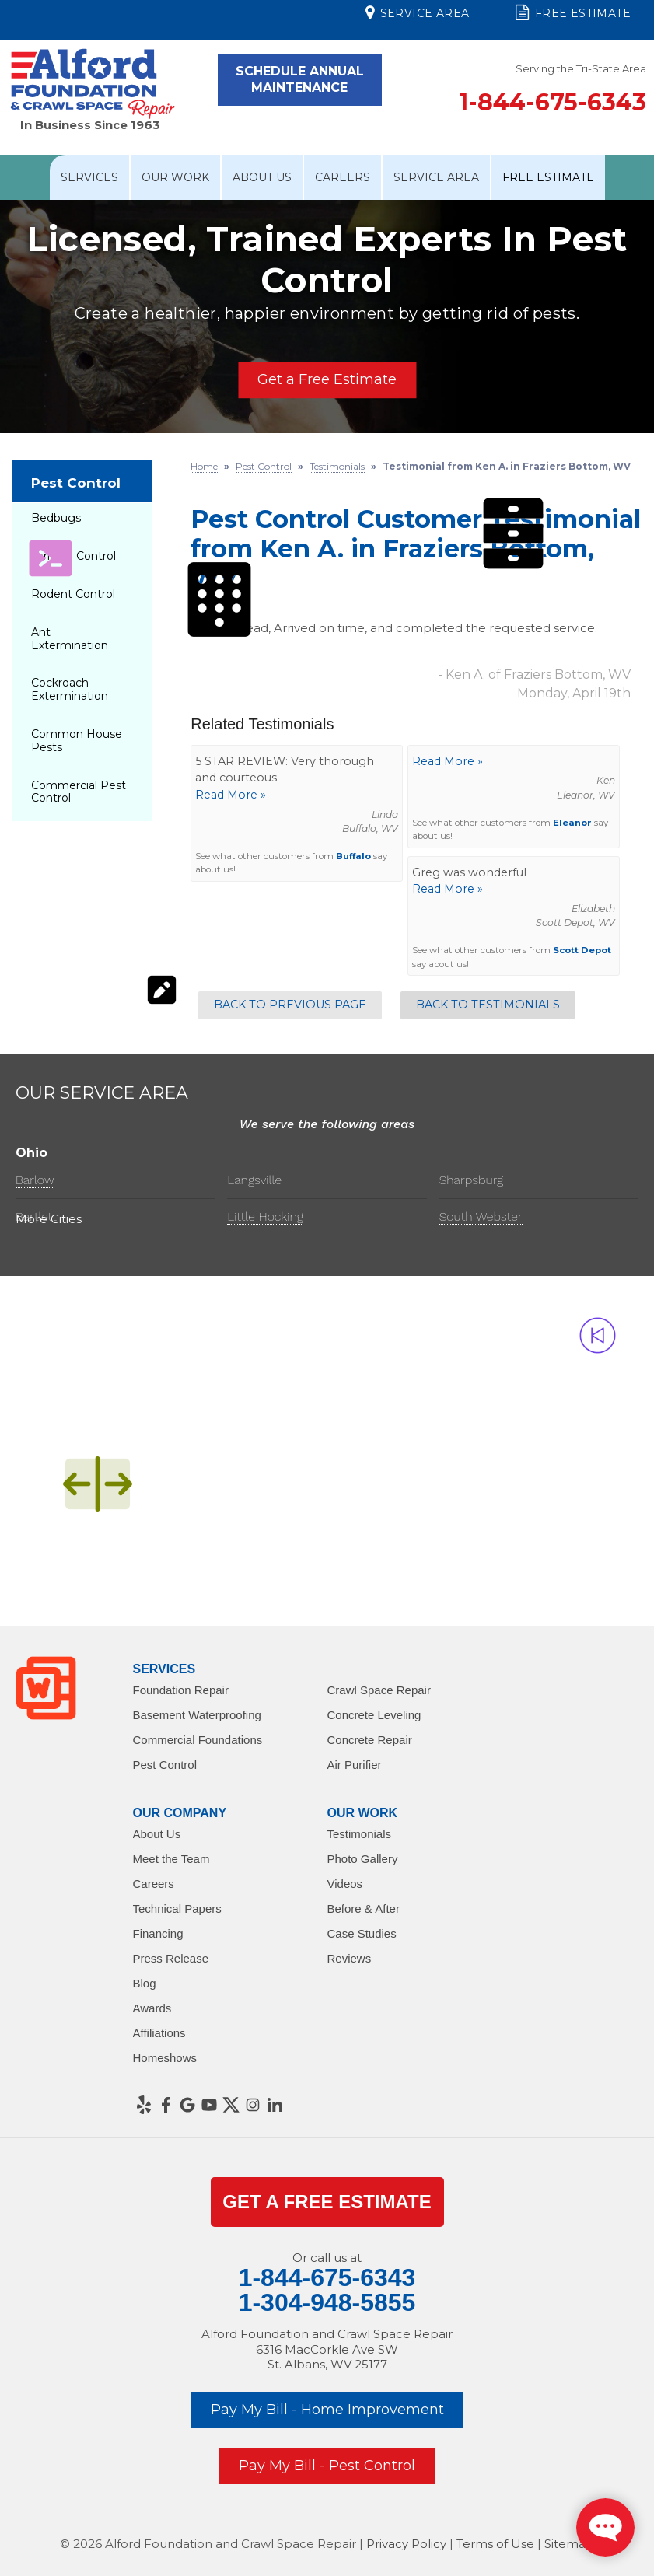 The height and width of the screenshot is (2576, 654). What do you see at coordinates (51, 558) in the screenshot?
I see `open command line terminal` at bounding box center [51, 558].